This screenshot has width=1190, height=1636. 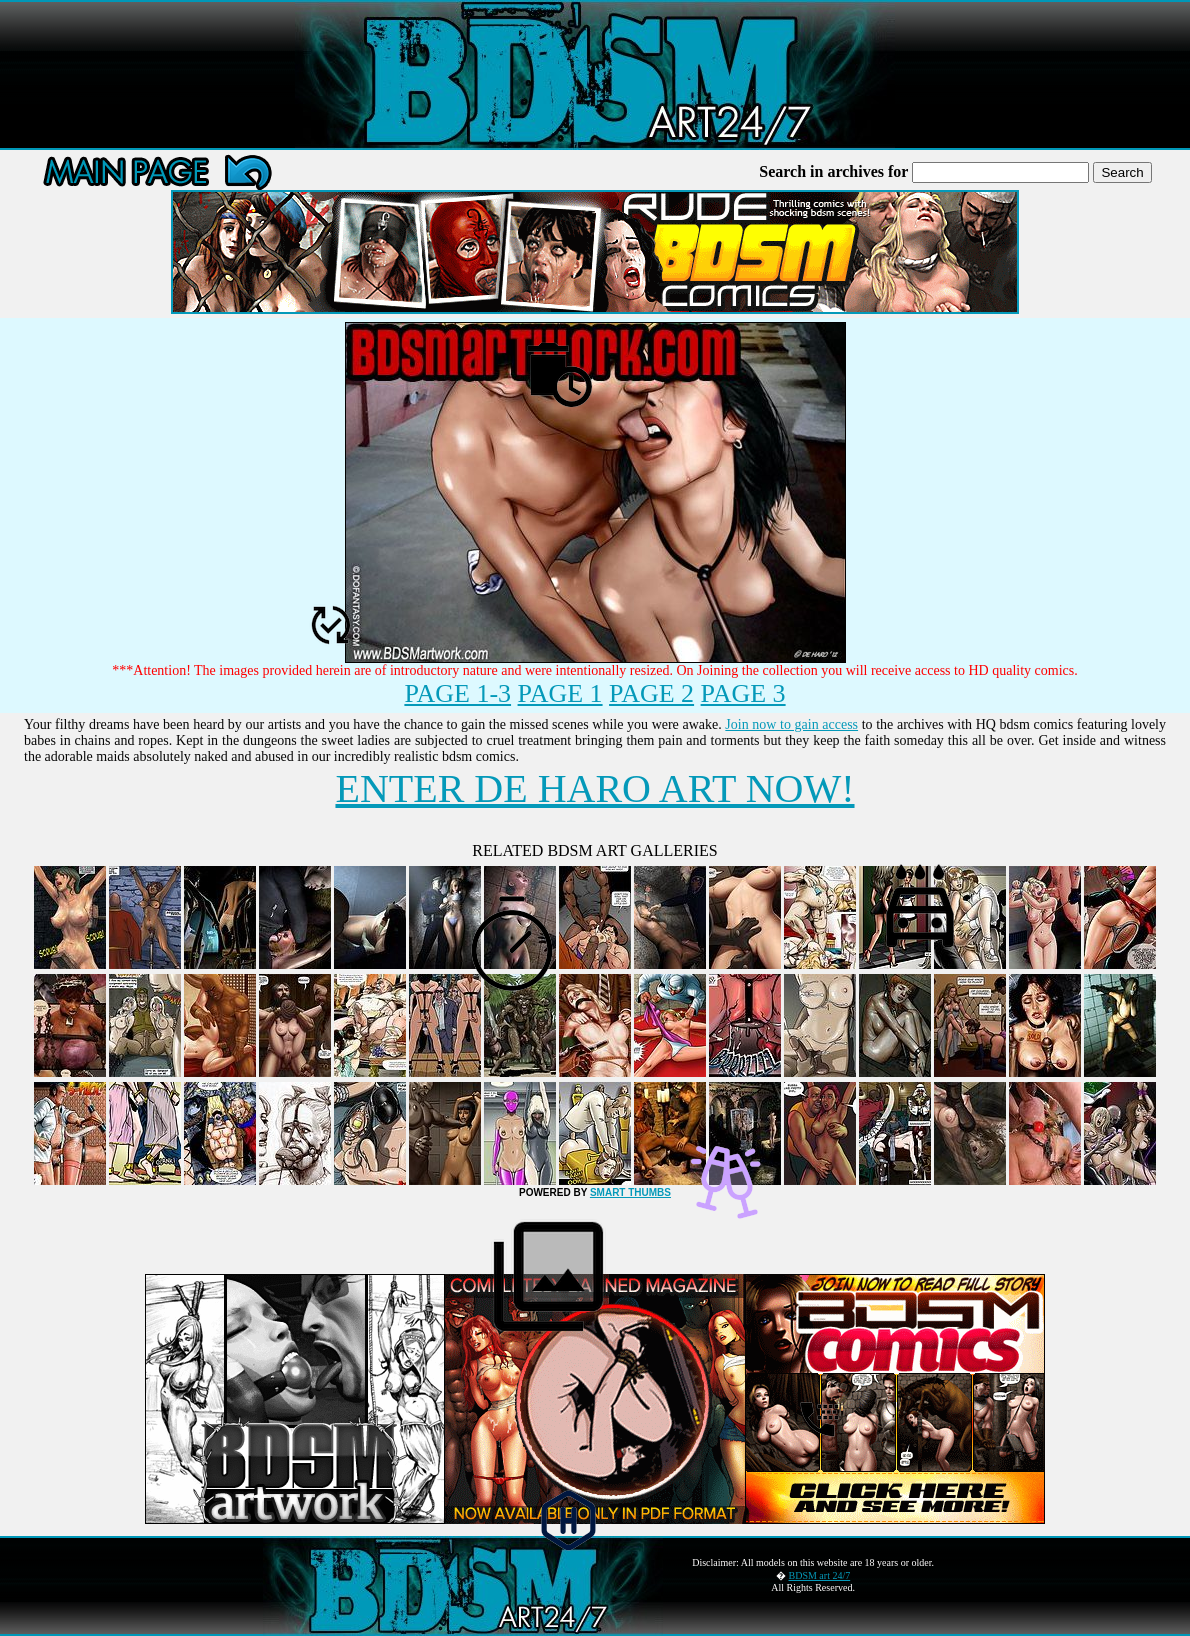 What do you see at coordinates (568, 1520) in the screenshot?
I see `indicates a hospital or medical facility` at bounding box center [568, 1520].